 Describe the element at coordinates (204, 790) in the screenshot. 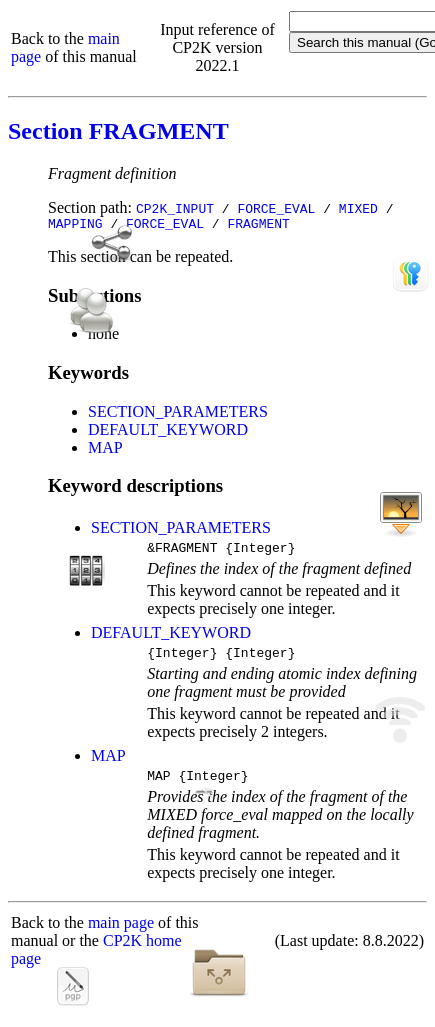

I see `access keyboard settings and preferences` at that location.